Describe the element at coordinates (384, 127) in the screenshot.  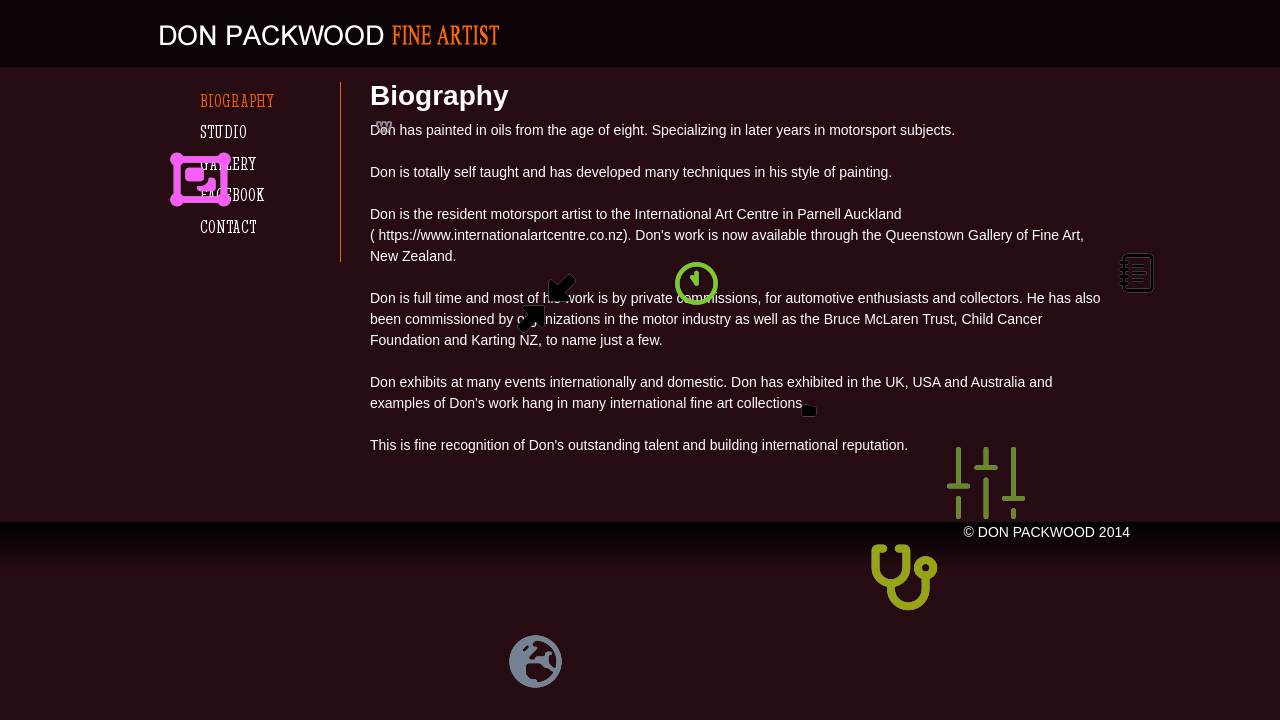
I see `weebly website builder logo` at that location.